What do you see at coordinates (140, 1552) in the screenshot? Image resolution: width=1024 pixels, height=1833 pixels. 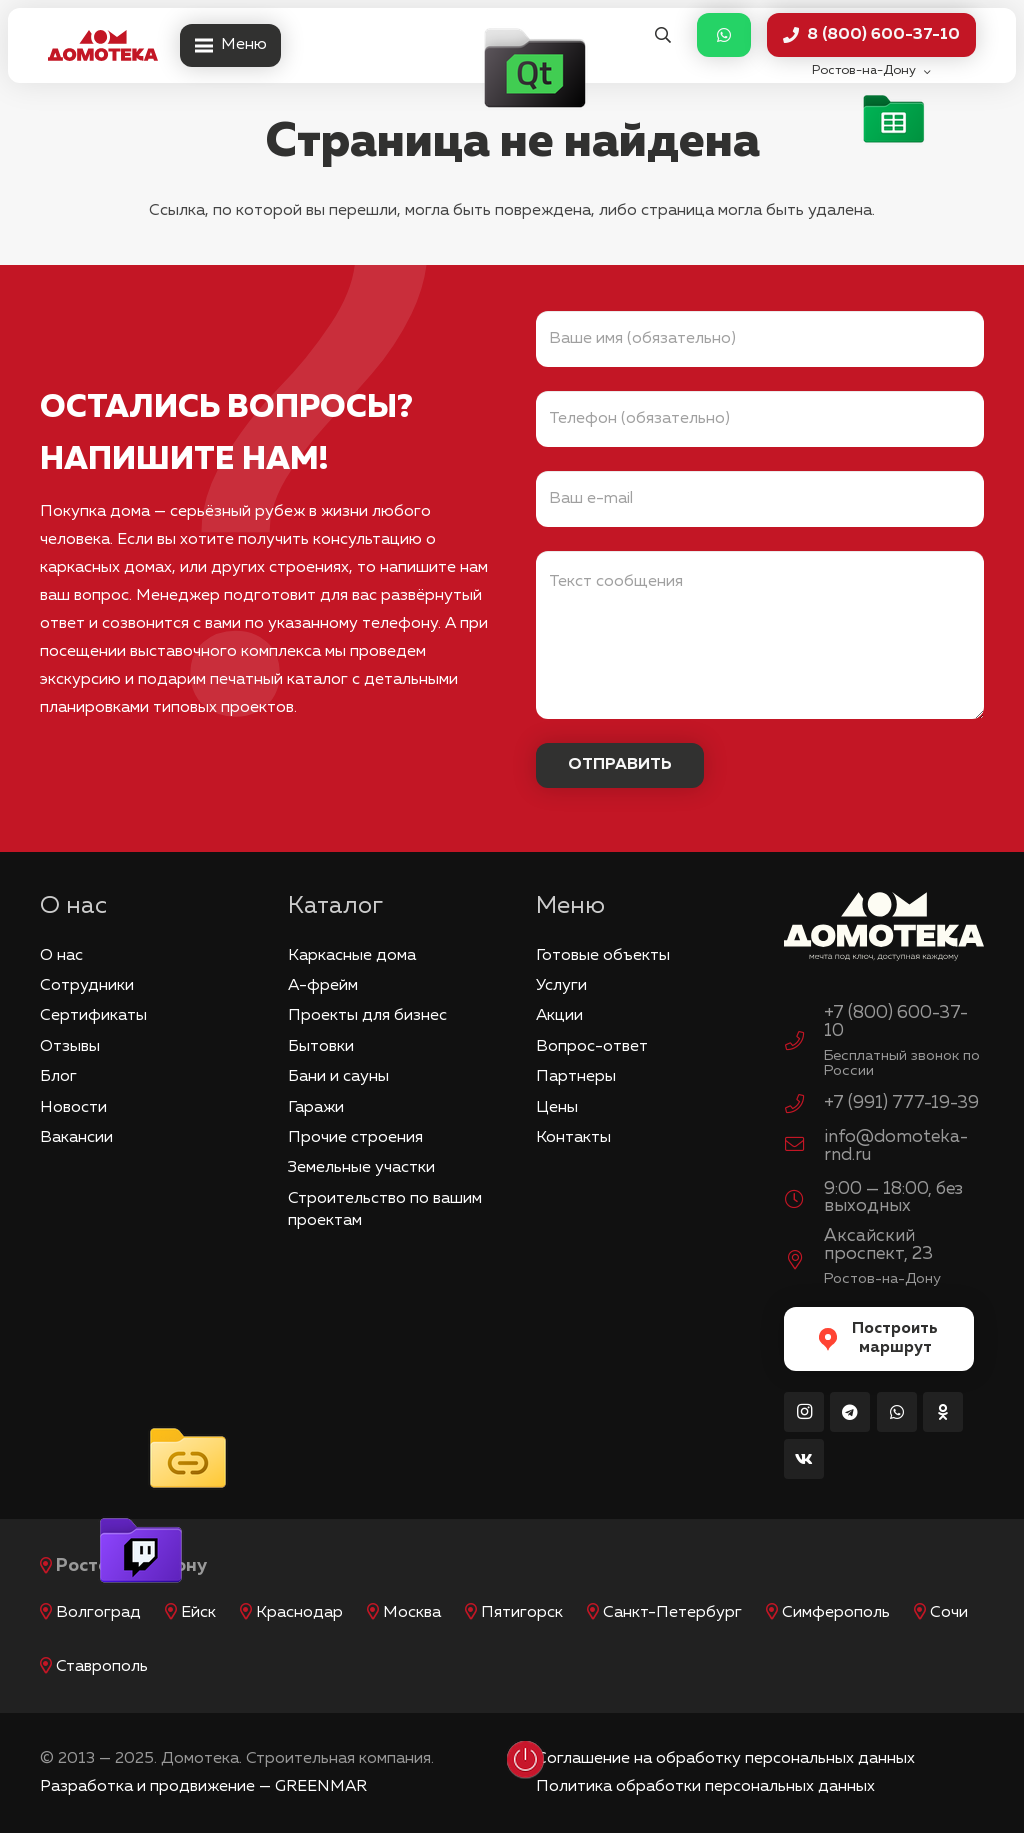 I see `open folder containing Twitch-related files` at bounding box center [140, 1552].